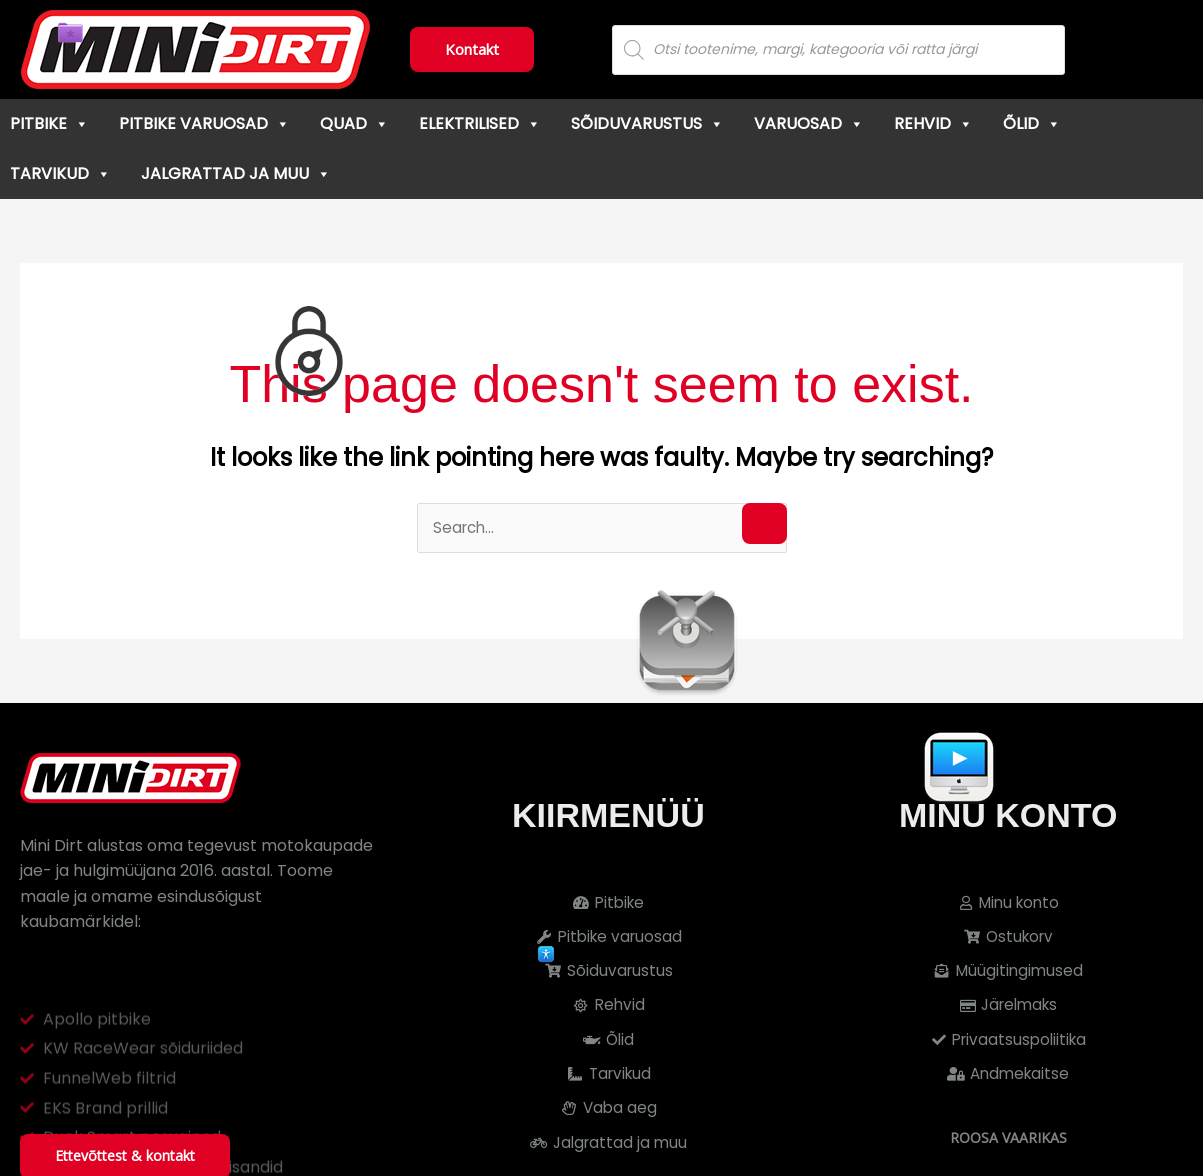 This screenshot has width=1203, height=1176. I want to click on open accessibility settings, so click(546, 954).